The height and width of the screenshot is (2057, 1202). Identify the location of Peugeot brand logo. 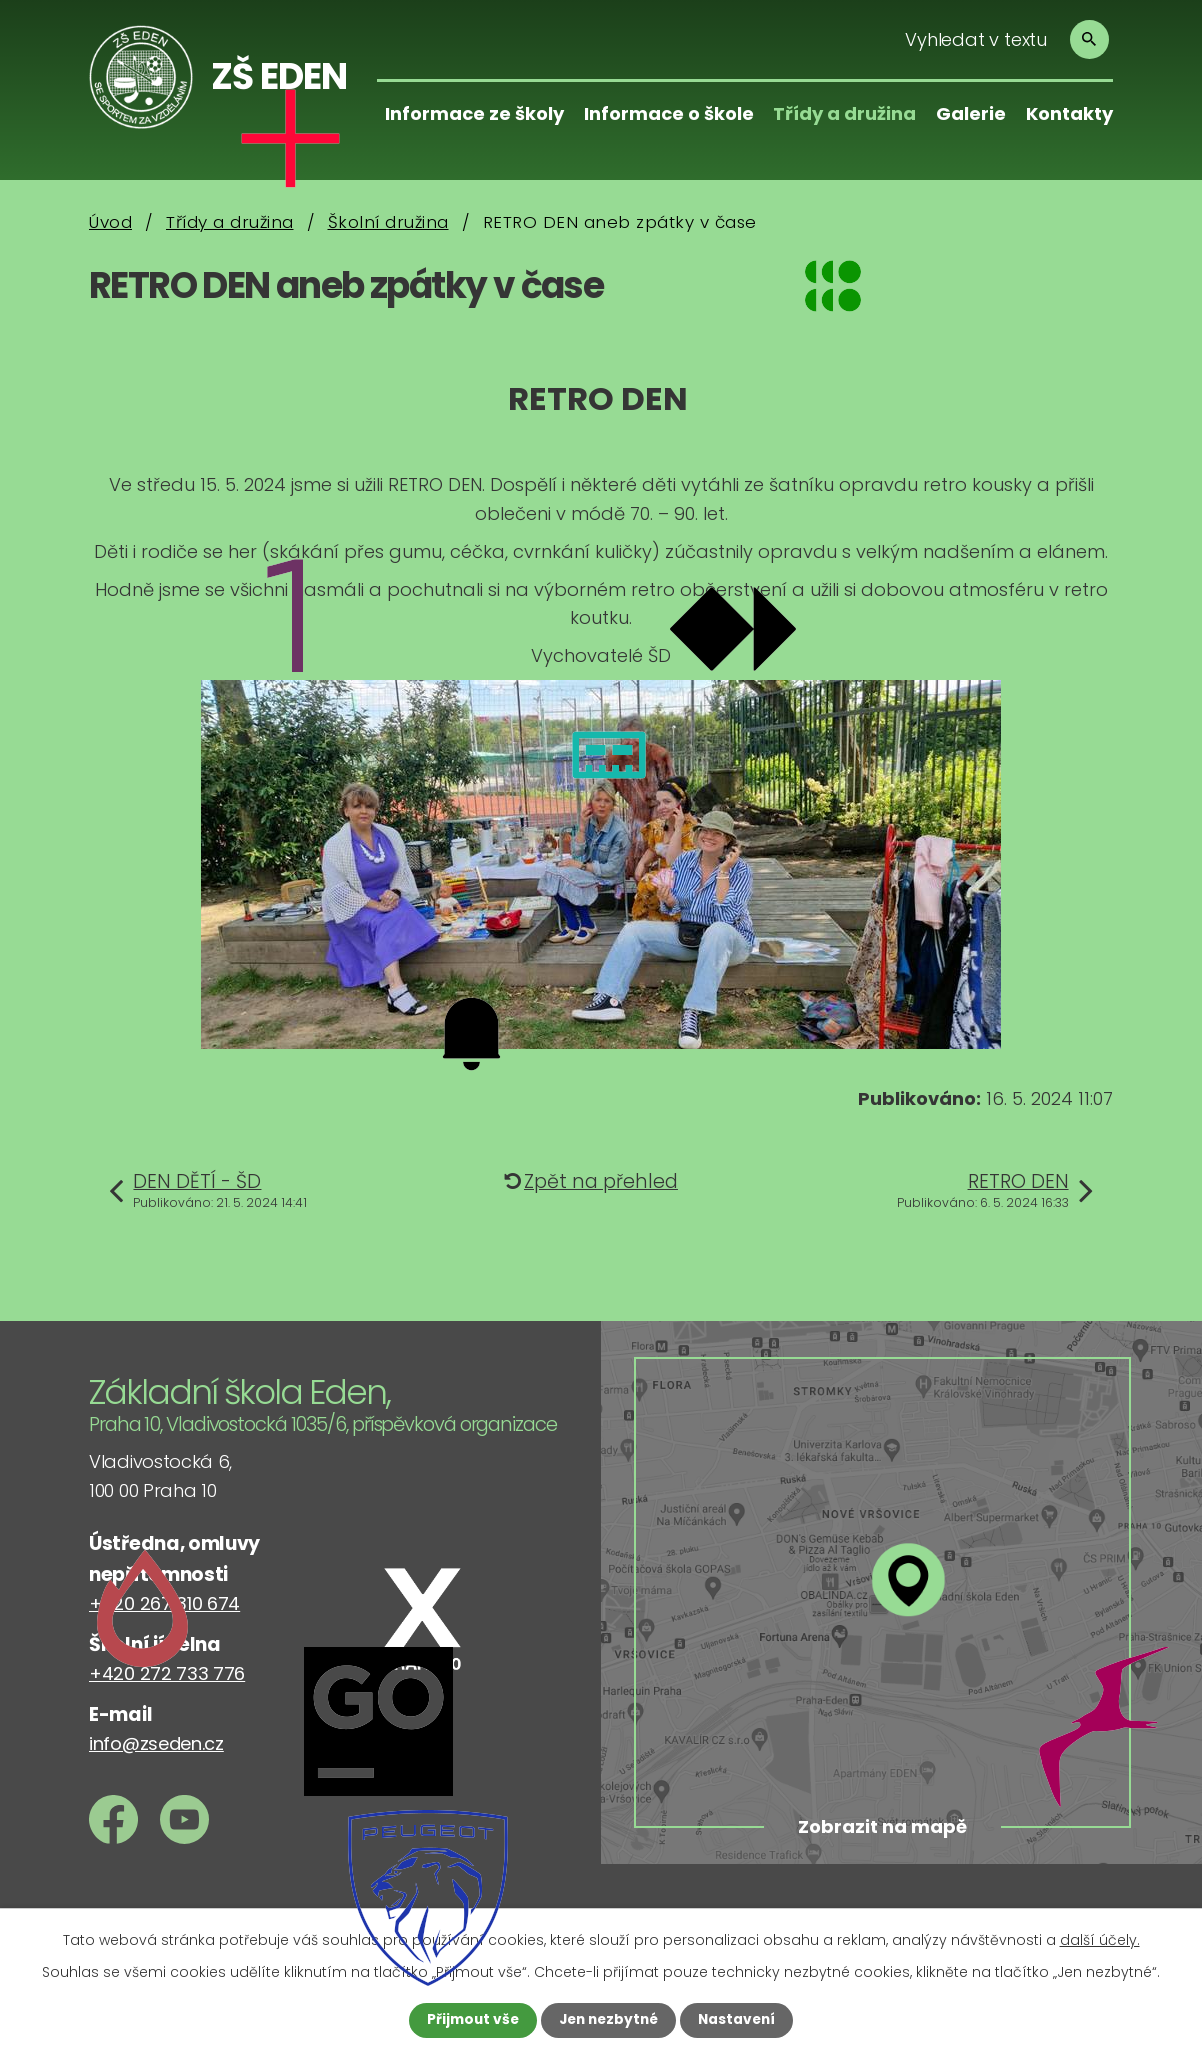
(428, 1898).